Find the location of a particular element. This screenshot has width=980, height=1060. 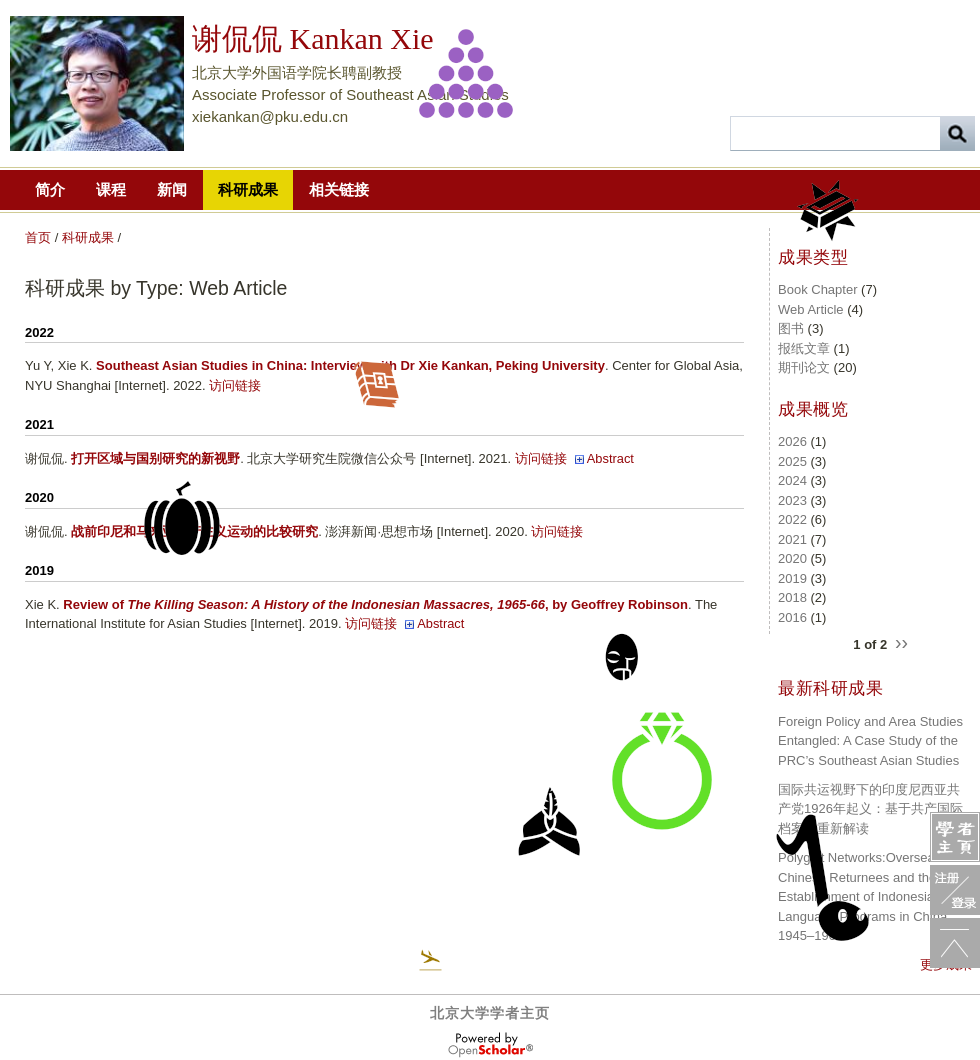

access halloween or autumn seasonal content is located at coordinates (182, 518).